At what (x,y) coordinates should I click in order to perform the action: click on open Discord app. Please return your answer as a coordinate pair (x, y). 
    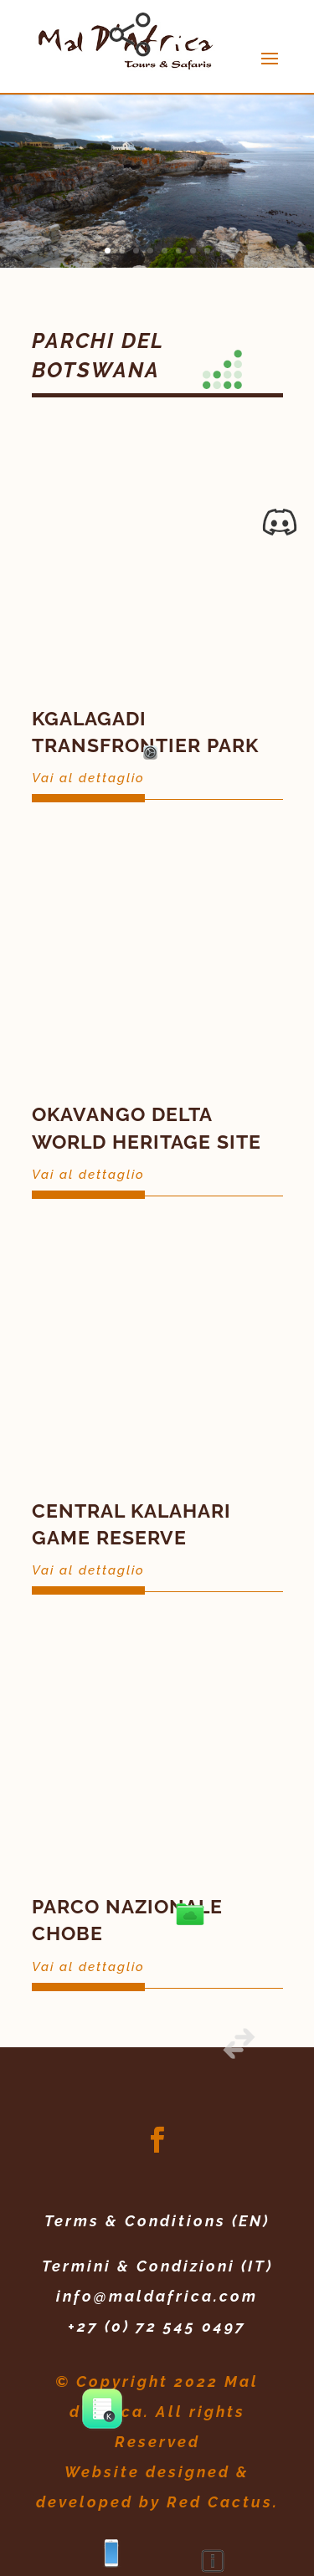
    Looking at the image, I should click on (280, 522).